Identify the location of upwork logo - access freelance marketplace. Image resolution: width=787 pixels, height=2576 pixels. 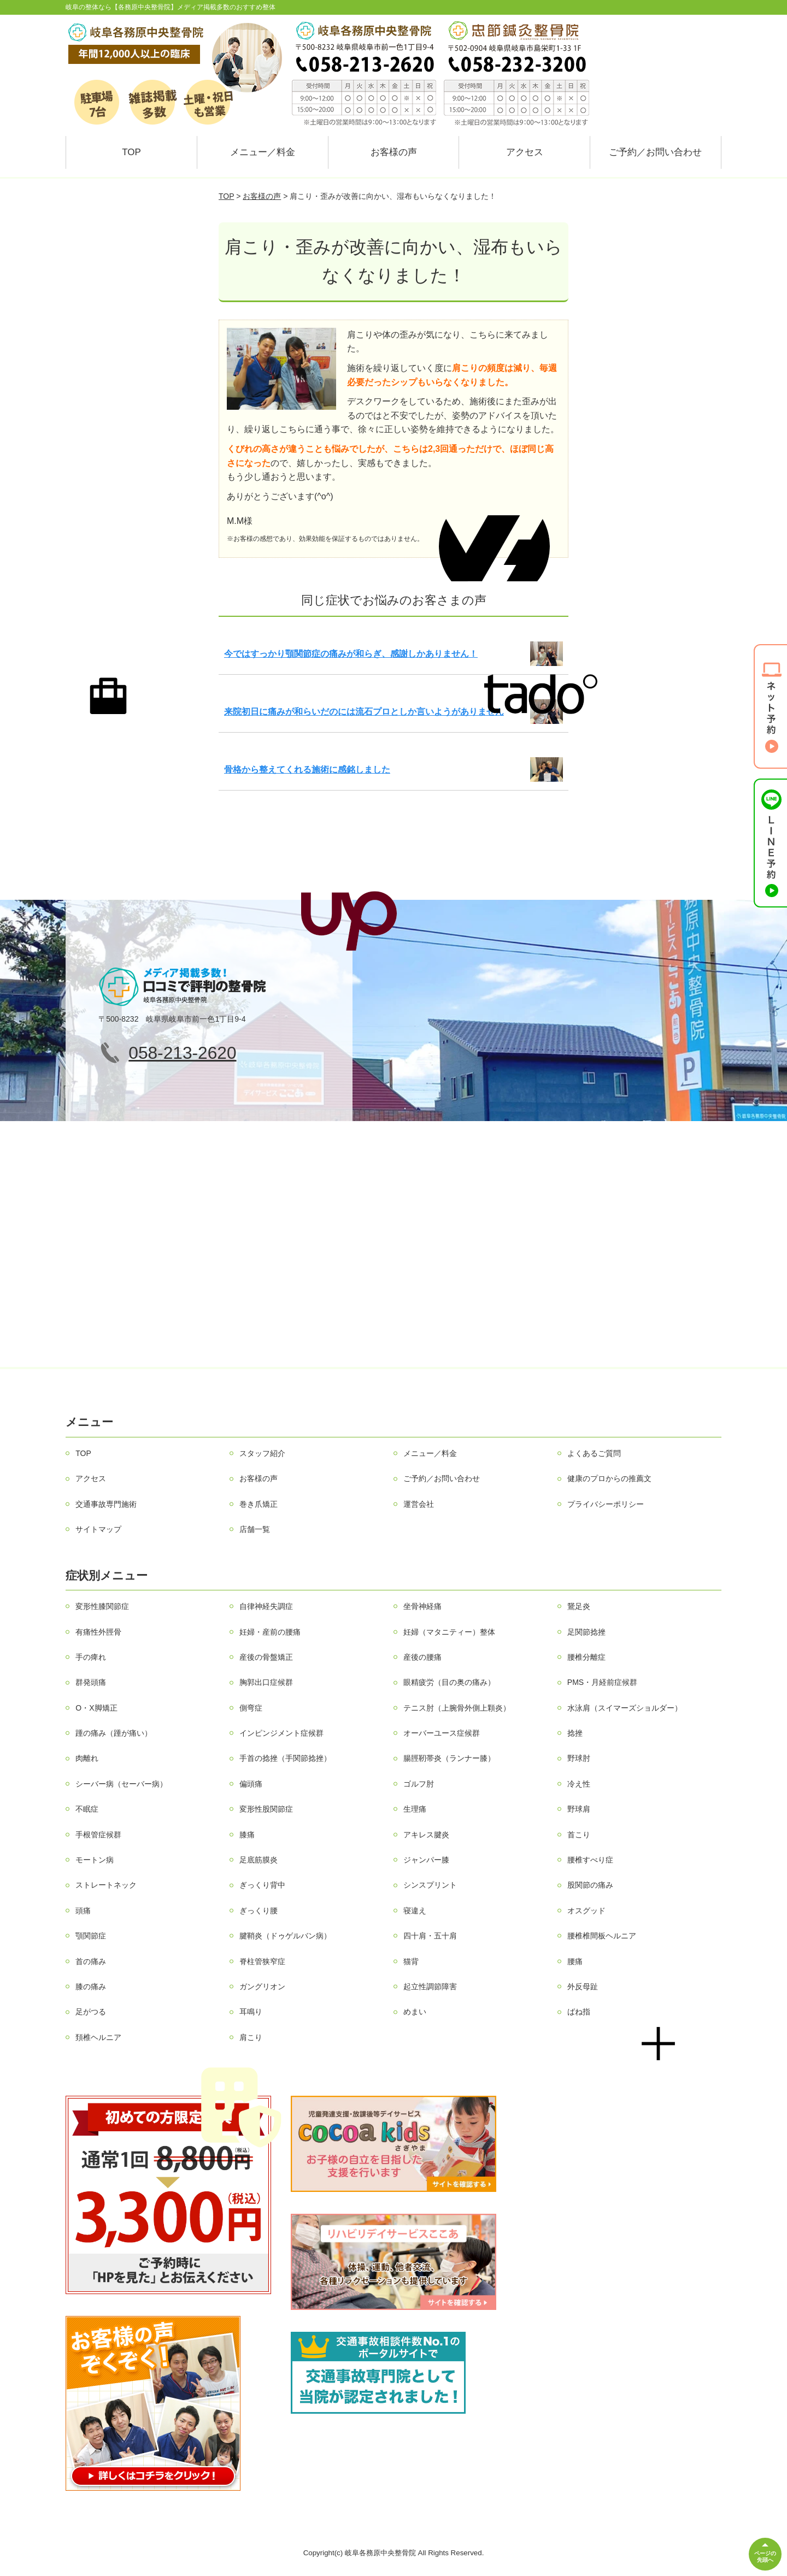
(349, 921).